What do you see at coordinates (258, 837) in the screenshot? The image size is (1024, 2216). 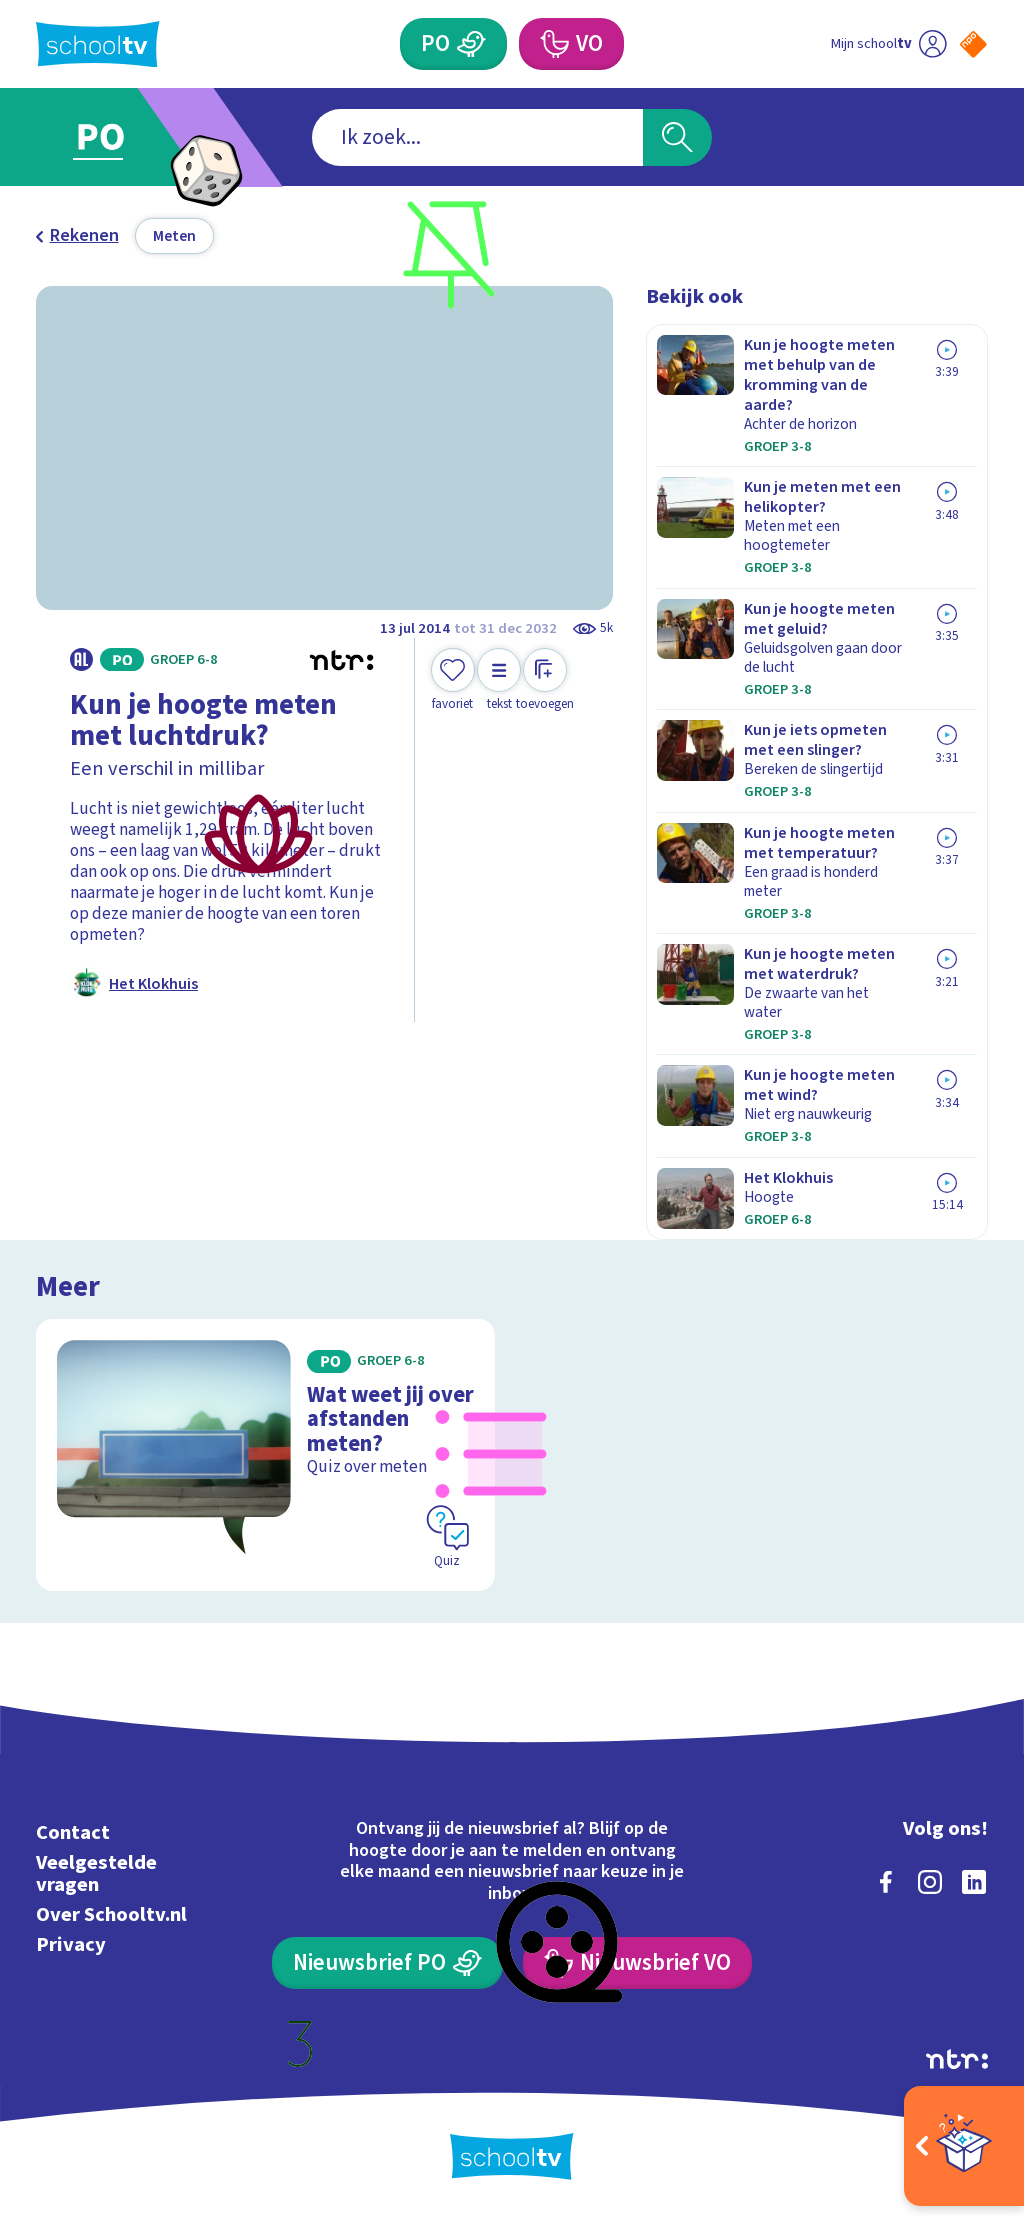 I see `access meditation or mindfulness features` at bounding box center [258, 837].